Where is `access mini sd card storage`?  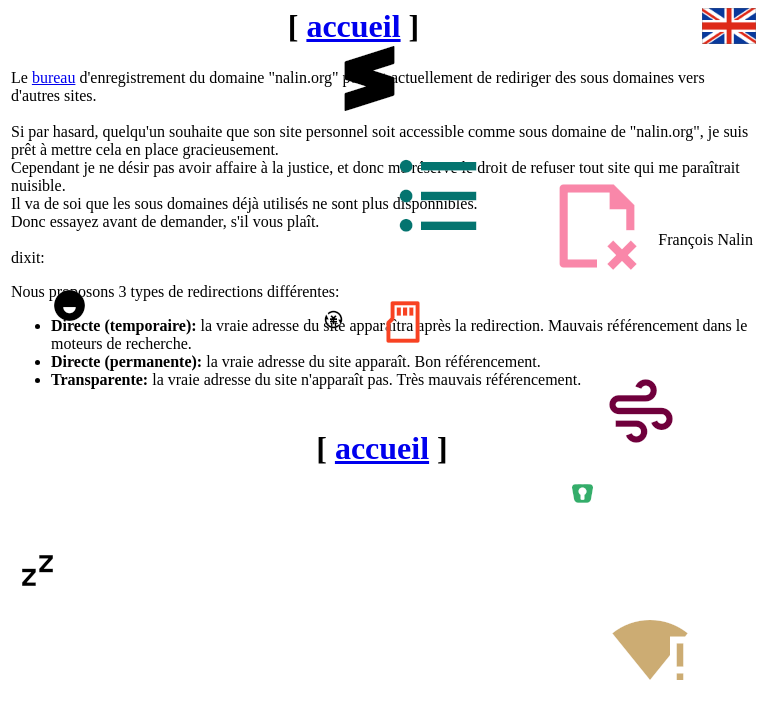
access mini sd card storage is located at coordinates (403, 322).